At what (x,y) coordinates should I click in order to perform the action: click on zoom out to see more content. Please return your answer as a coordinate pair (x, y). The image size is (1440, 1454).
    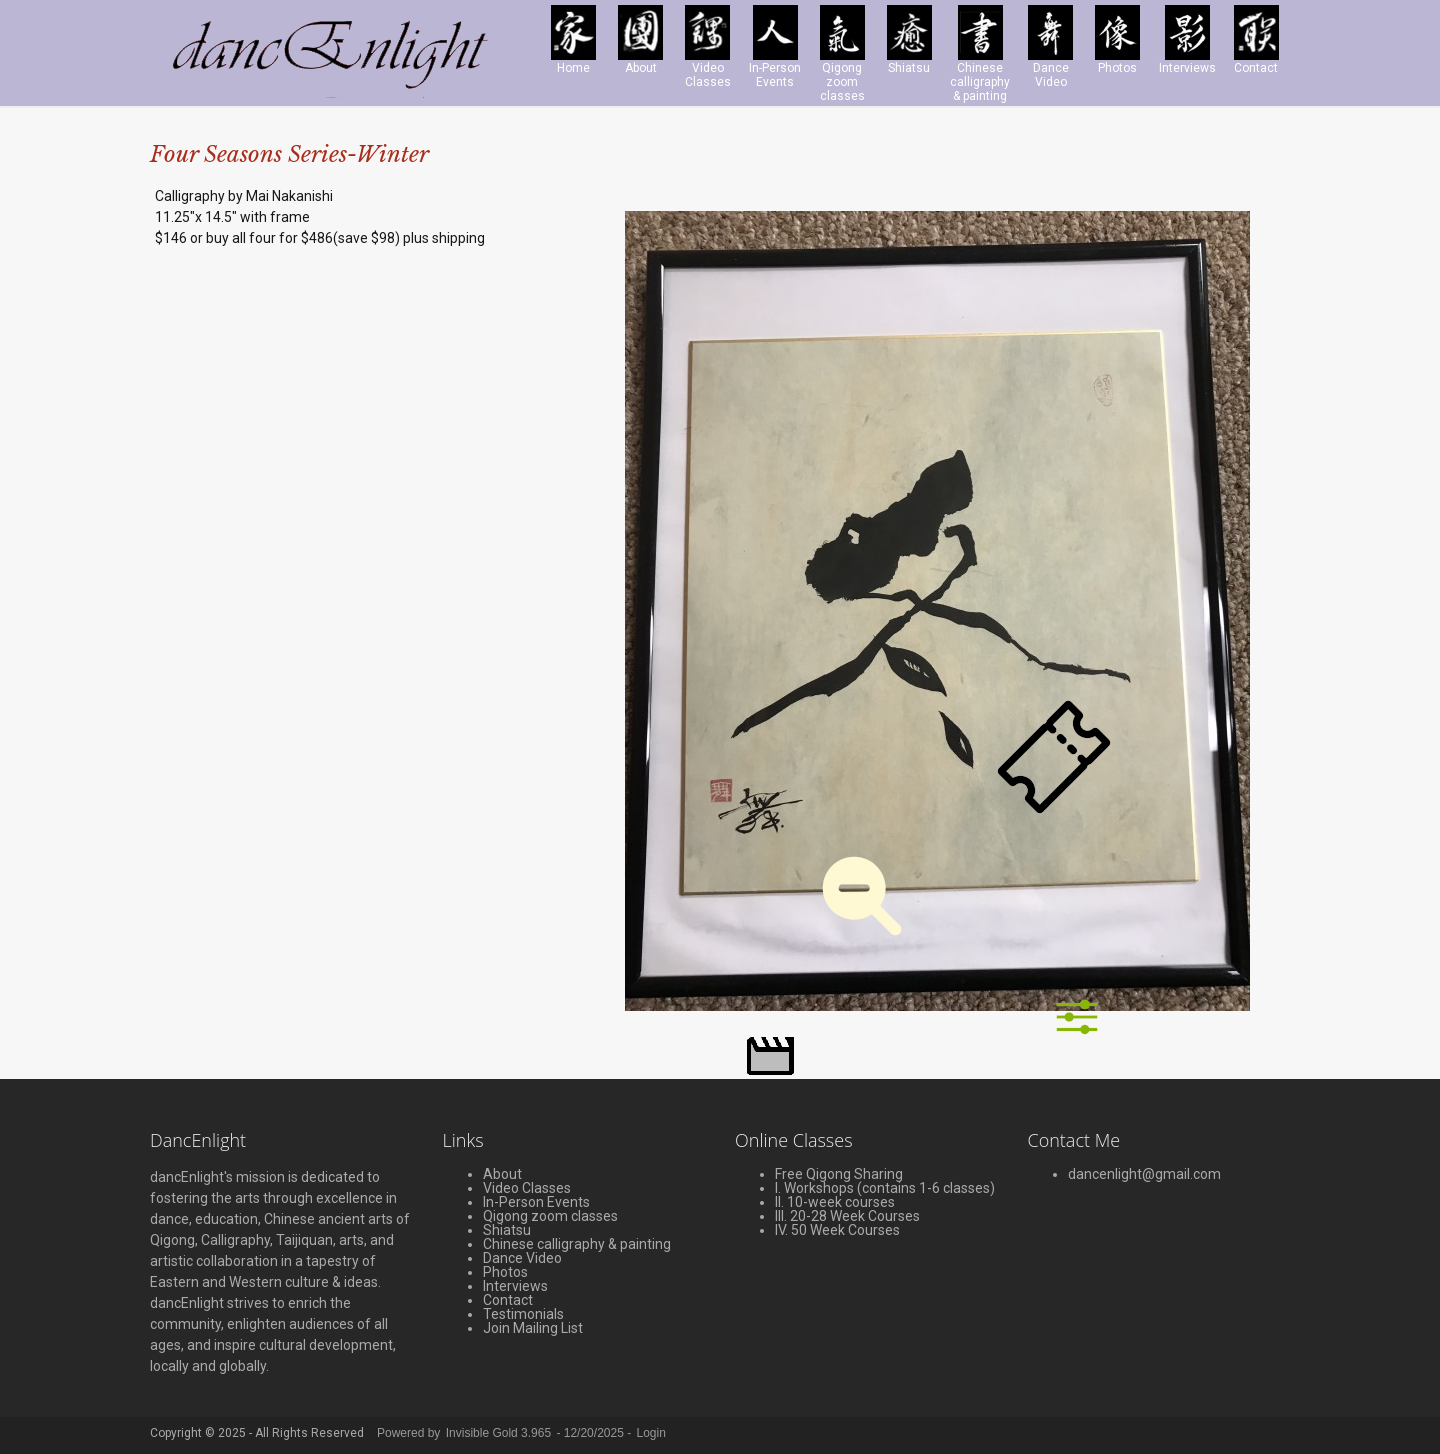
    Looking at the image, I should click on (862, 896).